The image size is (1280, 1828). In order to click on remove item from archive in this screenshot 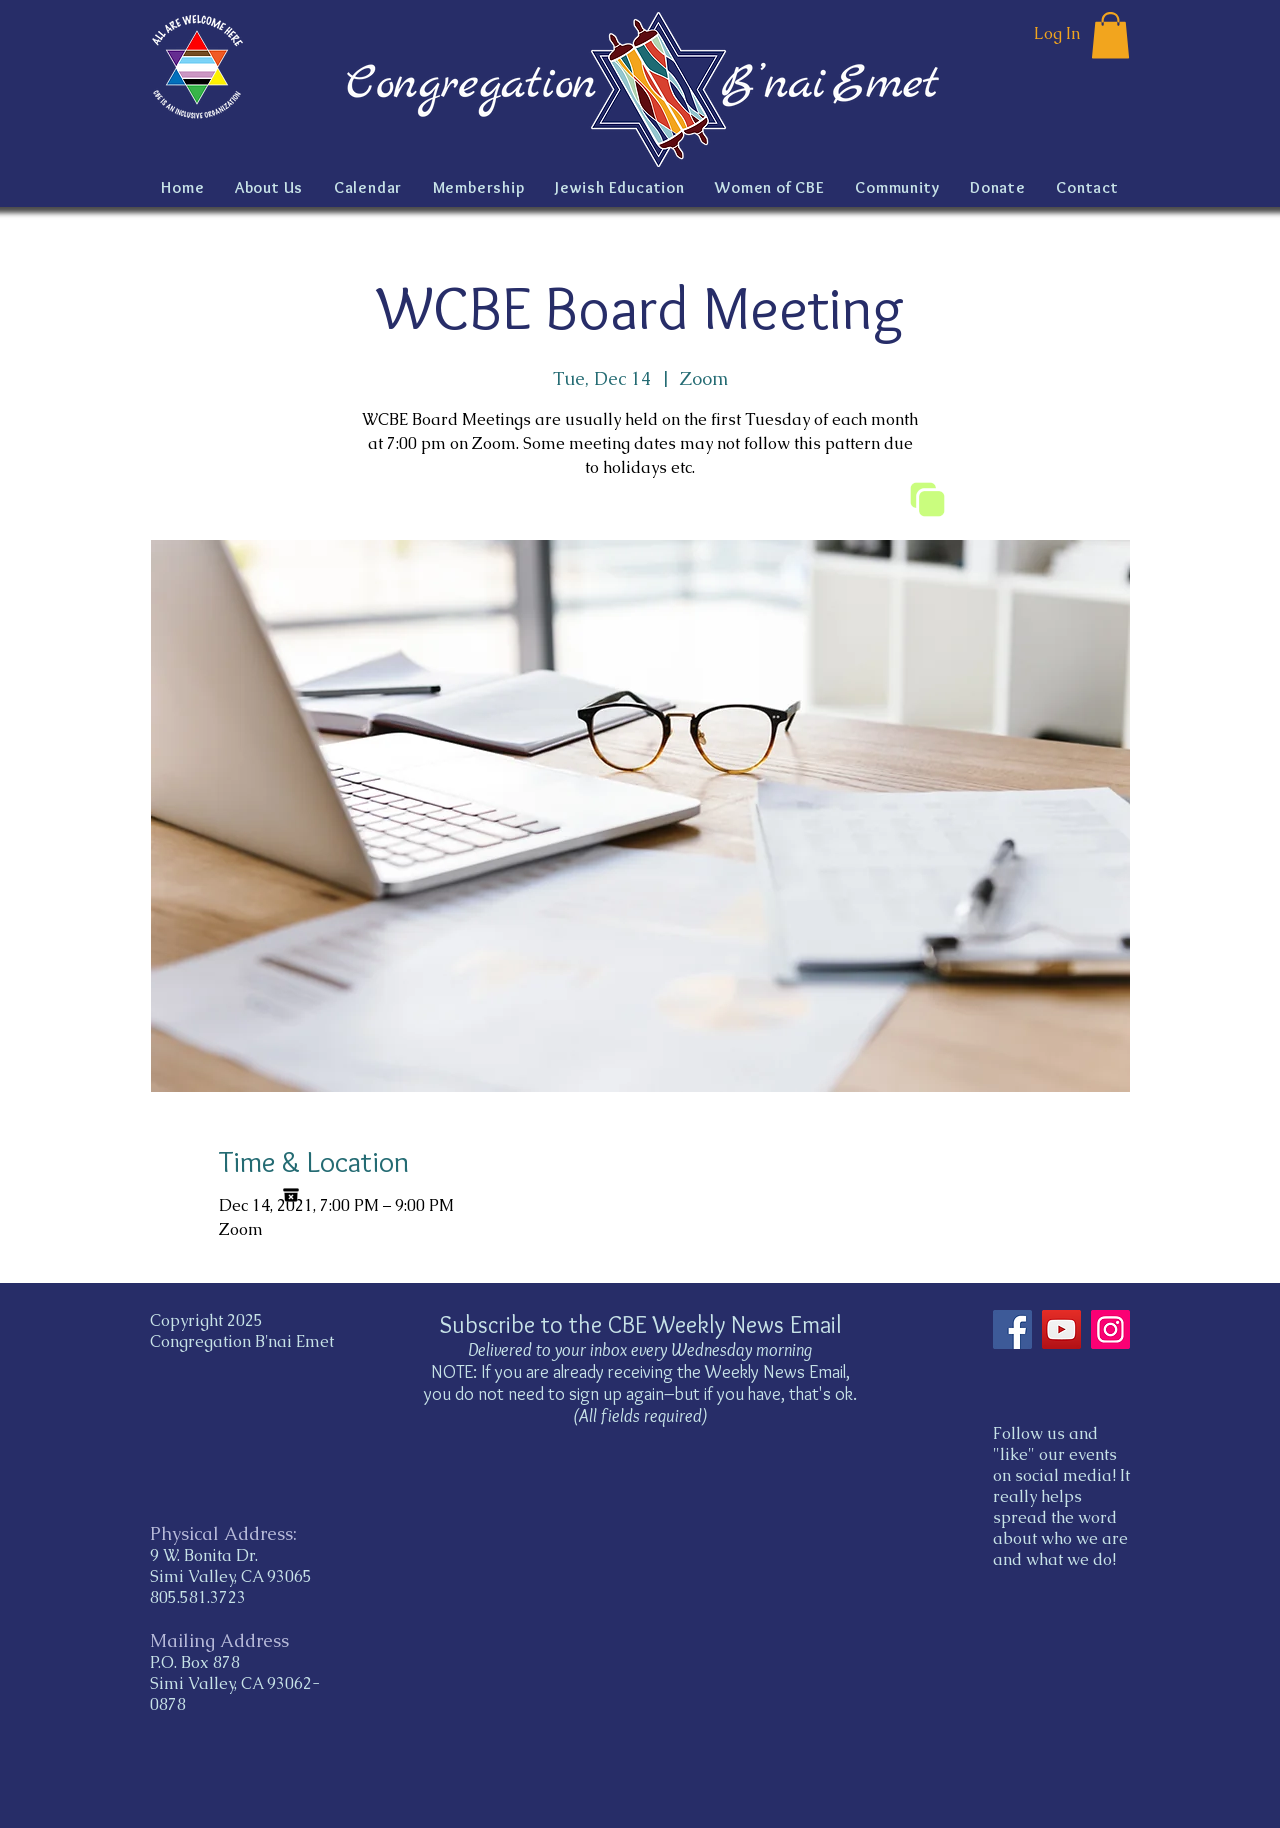, I will do `click(291, 1195)`.